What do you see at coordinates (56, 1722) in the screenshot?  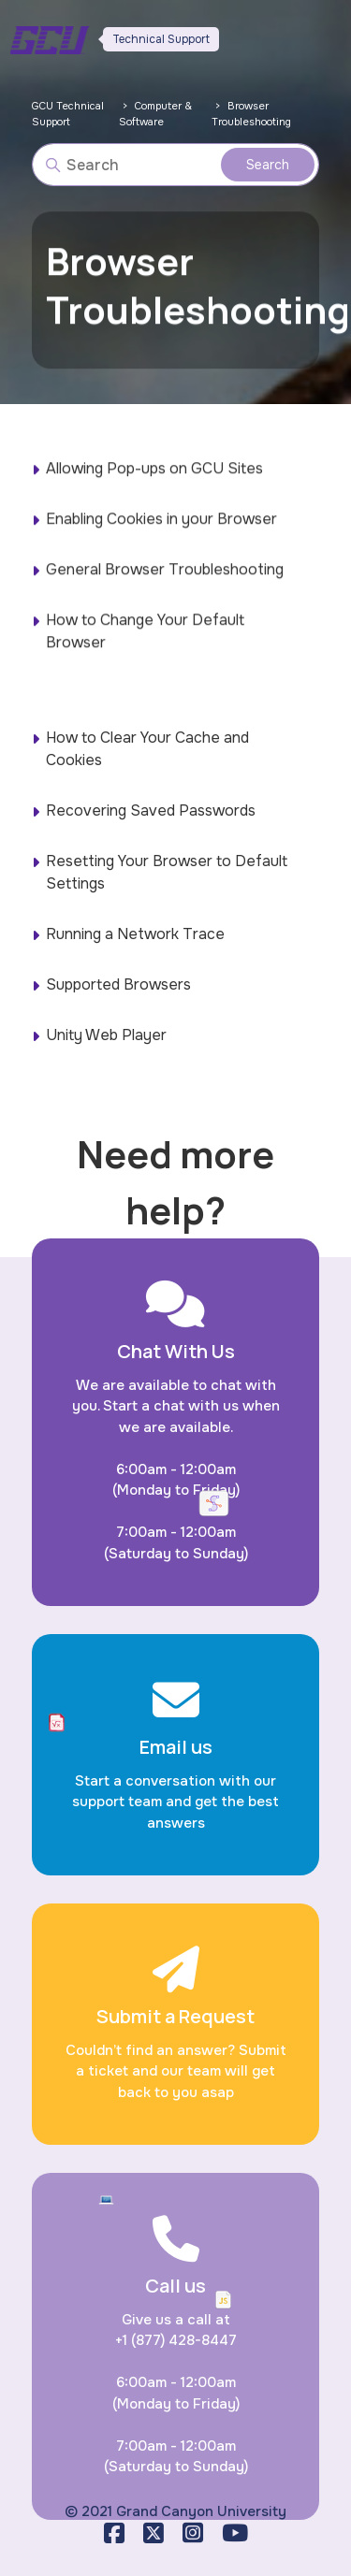 I see `libreoffice math formula file` at bounding box center [56, 1722].